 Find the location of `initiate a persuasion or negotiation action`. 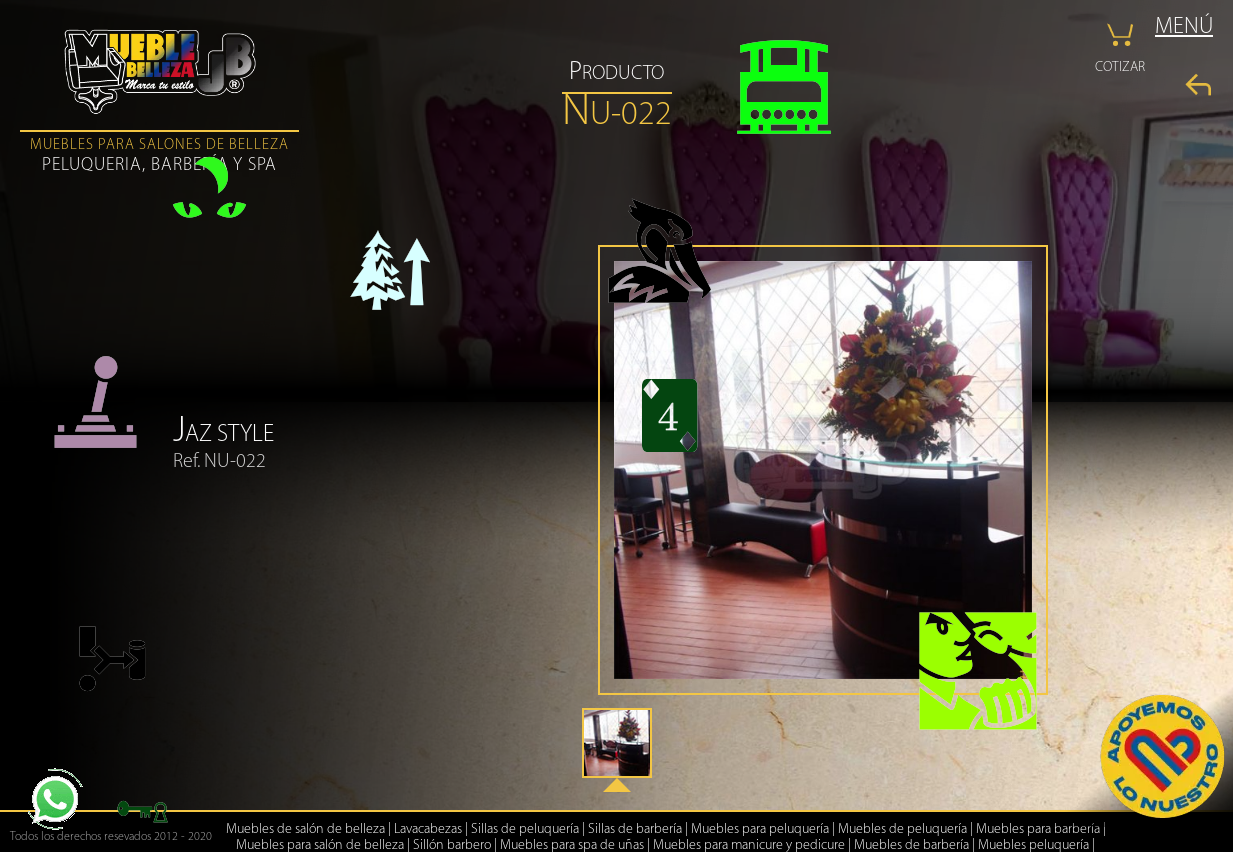

initiate a persuasion or negotiation action is located at coordinates (978, 671).